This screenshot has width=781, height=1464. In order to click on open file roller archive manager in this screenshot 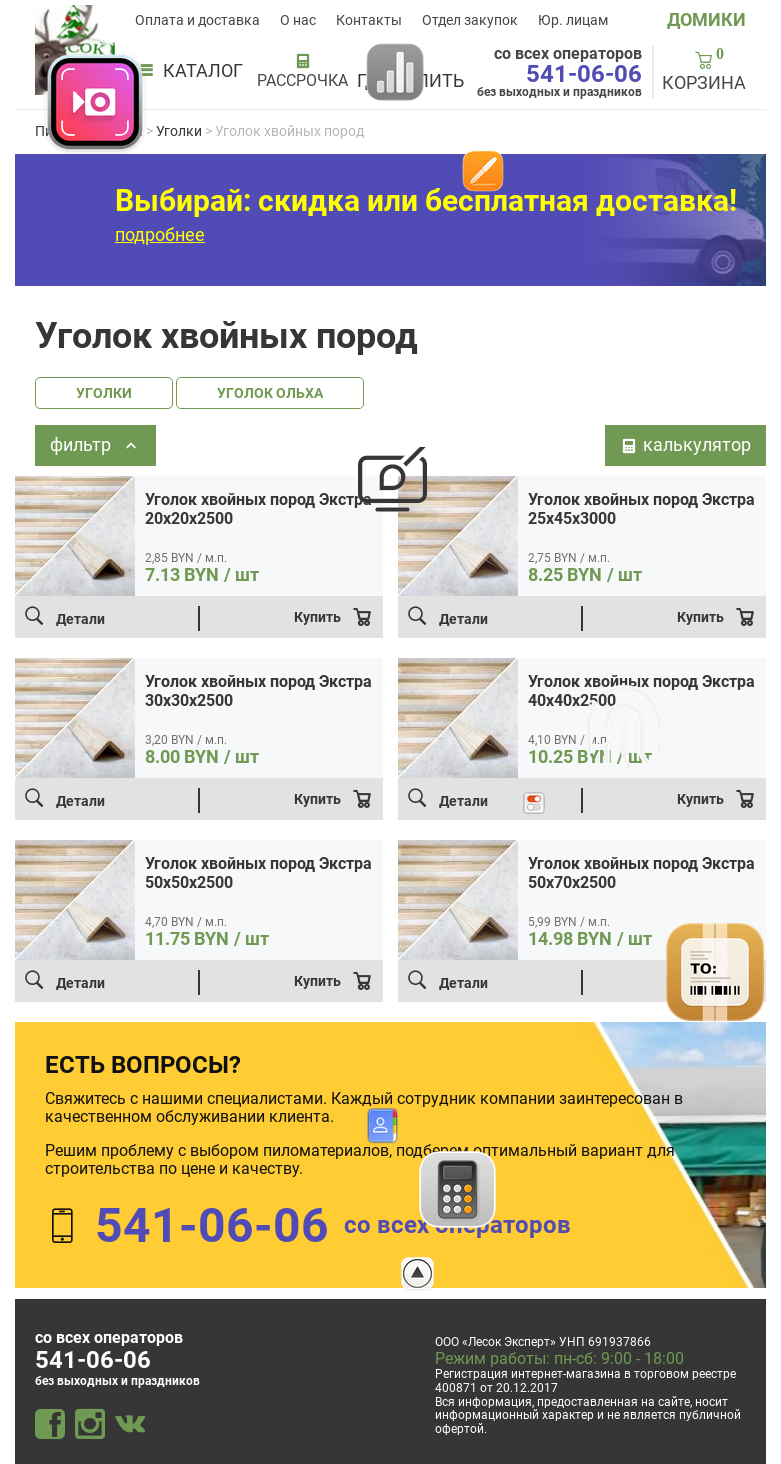, I will do `click(715, 972)`.